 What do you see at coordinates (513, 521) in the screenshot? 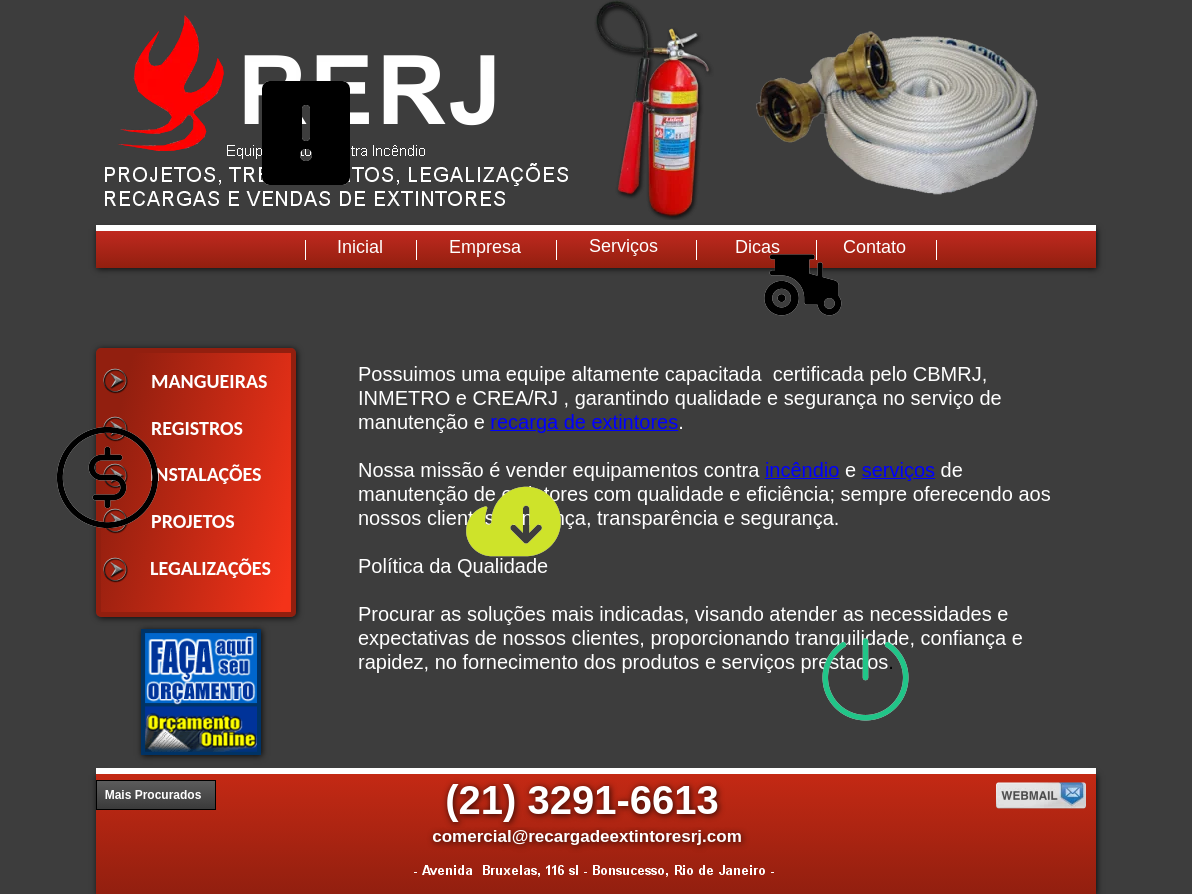
I see `download from the cloud` at bounding box center [513, 521].